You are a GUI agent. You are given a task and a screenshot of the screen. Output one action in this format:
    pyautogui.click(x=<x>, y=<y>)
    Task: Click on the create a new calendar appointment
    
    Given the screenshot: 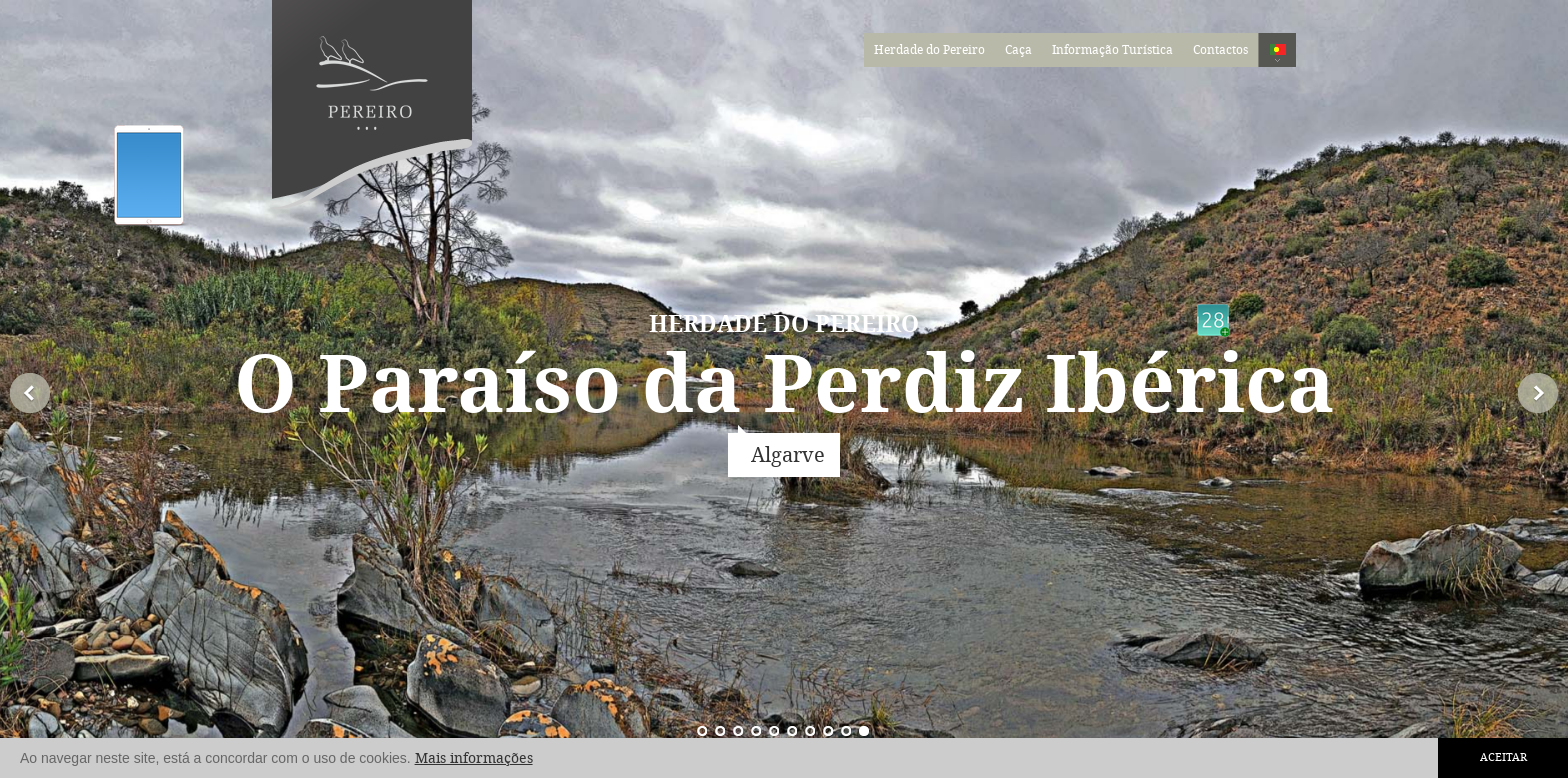 What is the action you would take?
    pyautogui.click(x=1213, y=320)
    